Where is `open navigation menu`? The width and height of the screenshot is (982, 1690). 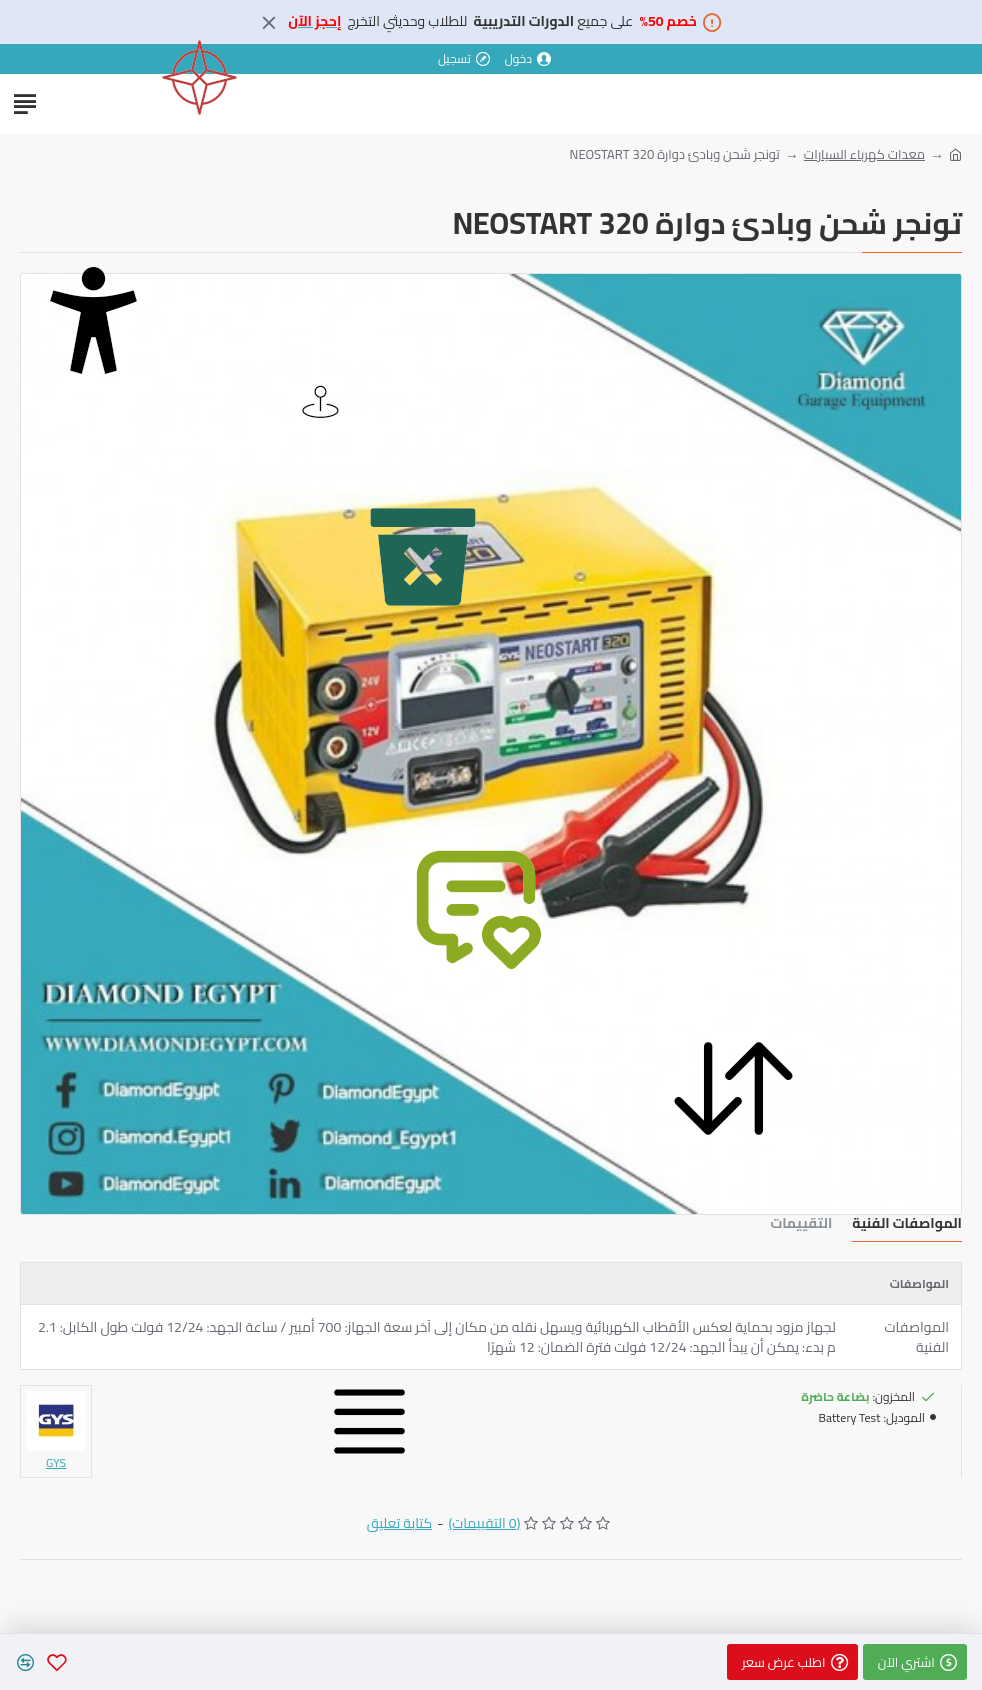
open navigation menu is located at coordinates (369, 1421).